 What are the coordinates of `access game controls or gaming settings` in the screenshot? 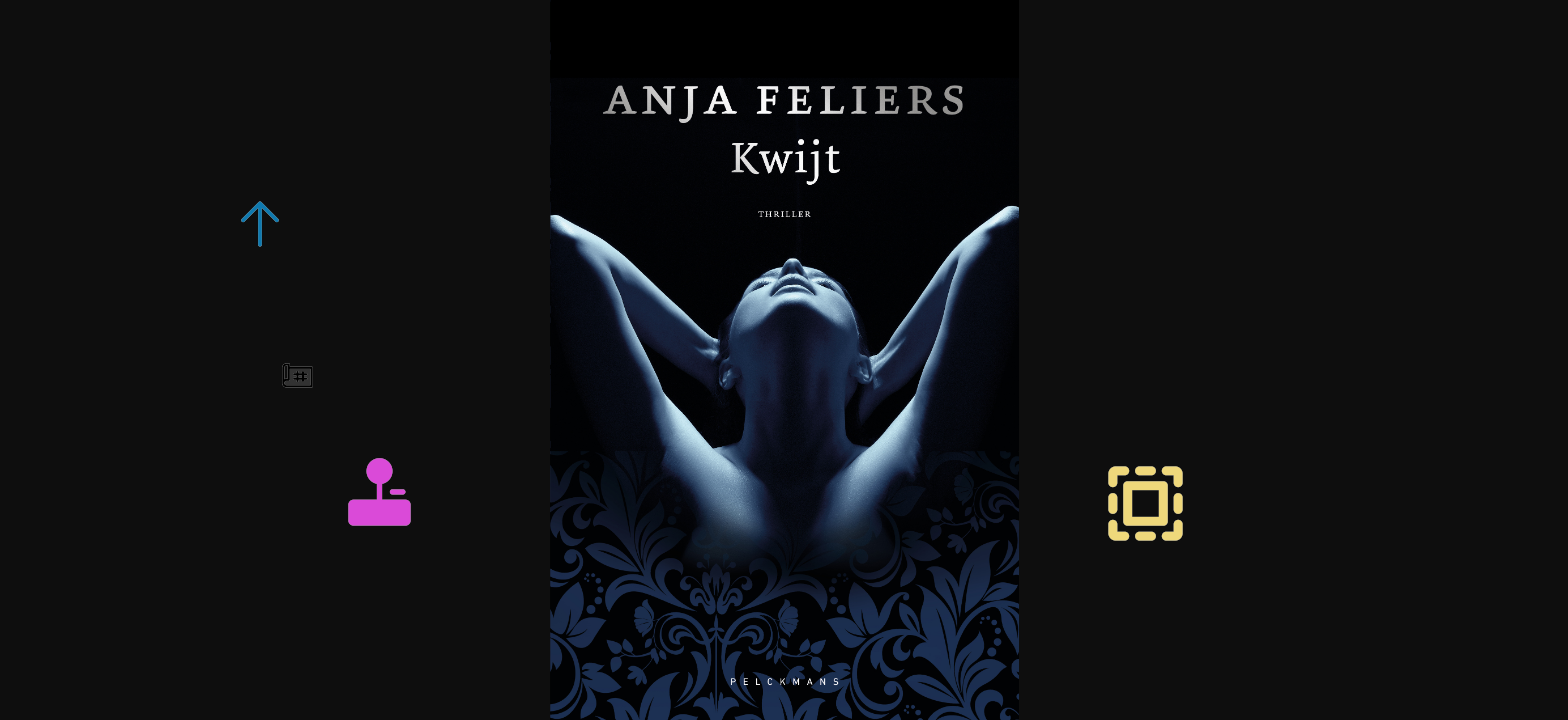 It's located at (379, 494).